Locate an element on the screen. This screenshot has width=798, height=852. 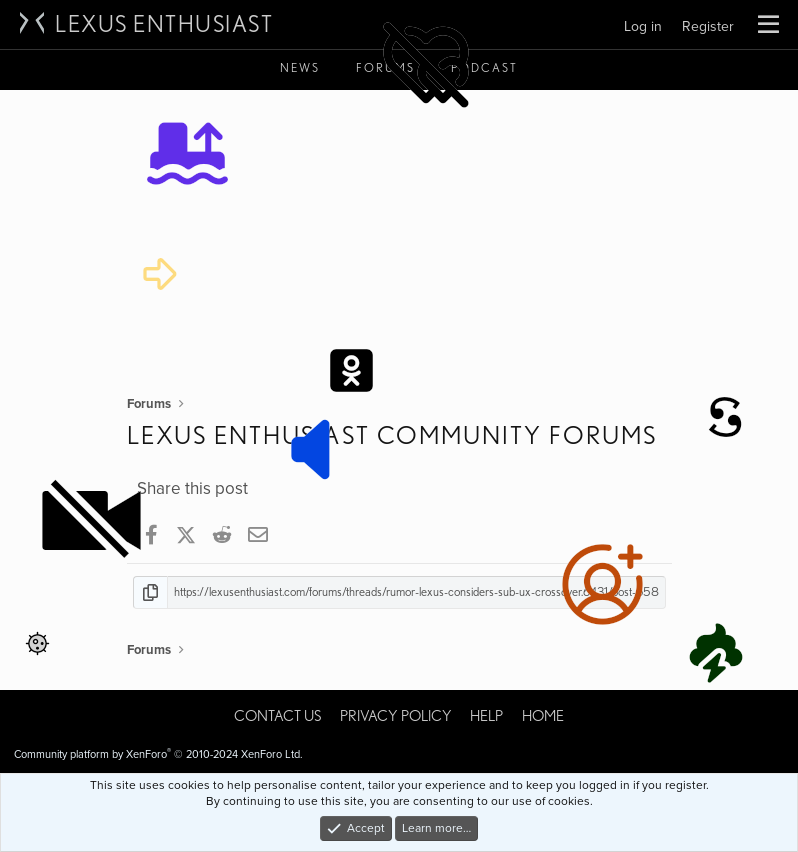
indicates a virus or malware threat detected is located at coordinates (37, 643).